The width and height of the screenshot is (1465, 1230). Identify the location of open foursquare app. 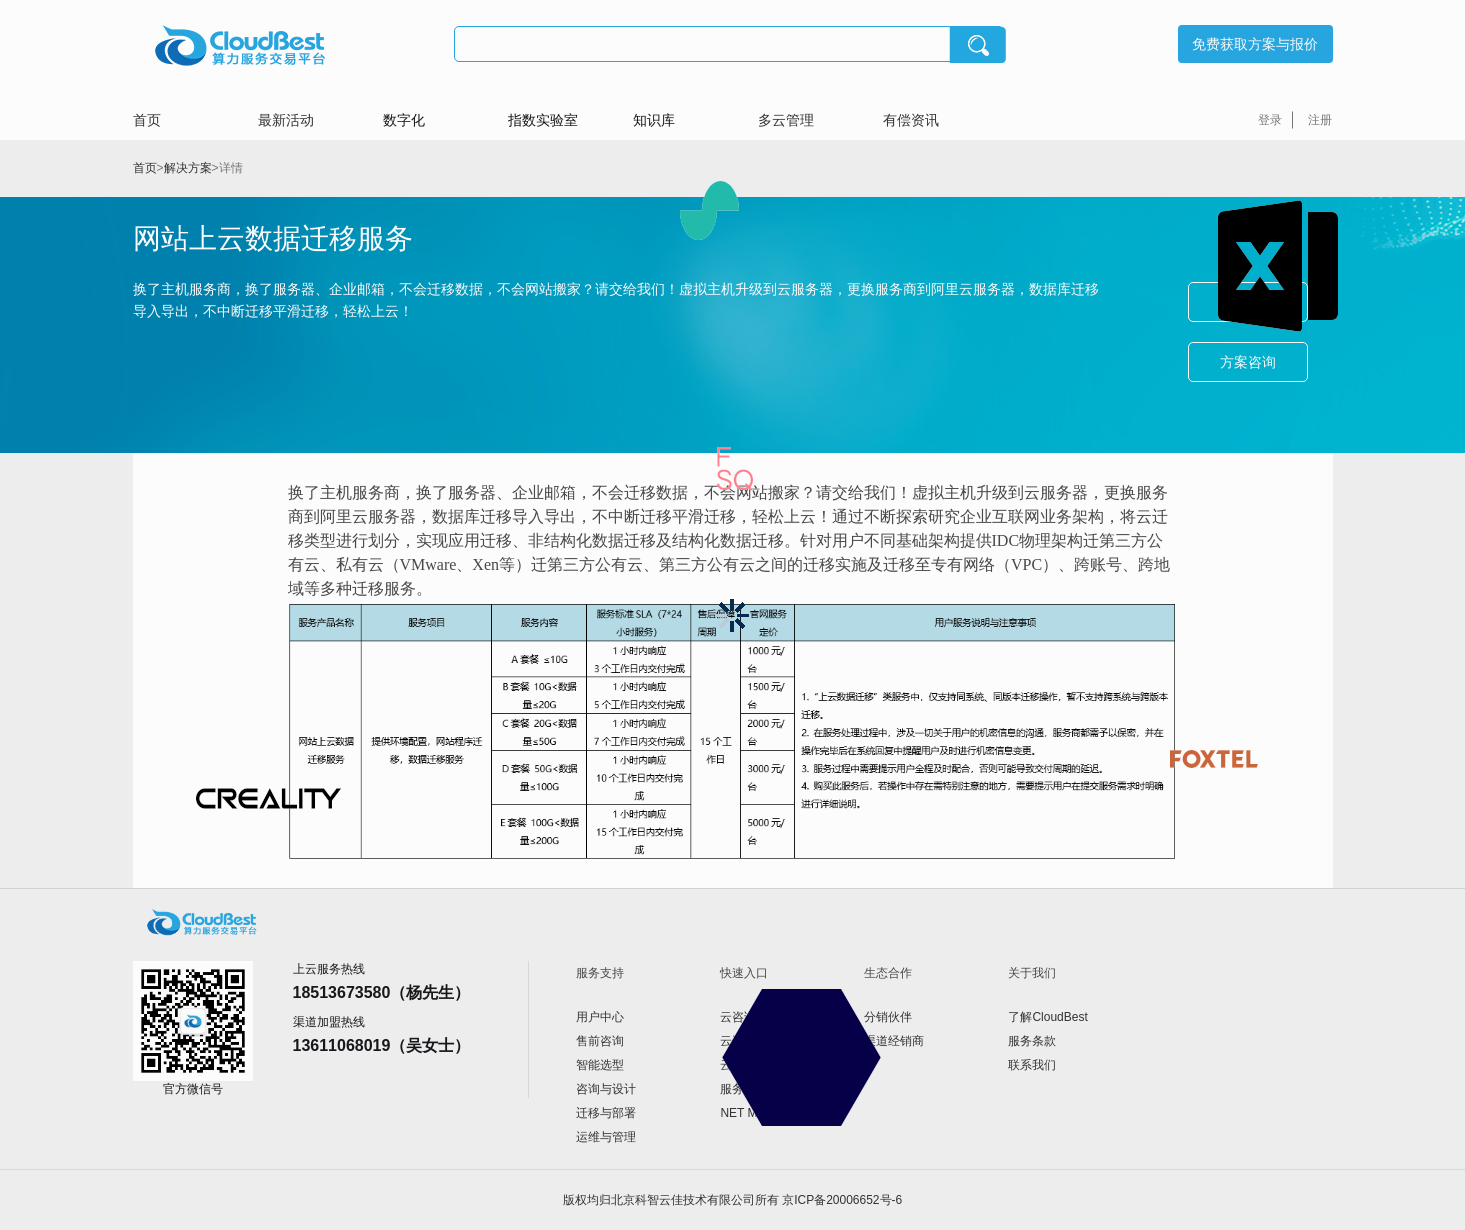
(735, 469).